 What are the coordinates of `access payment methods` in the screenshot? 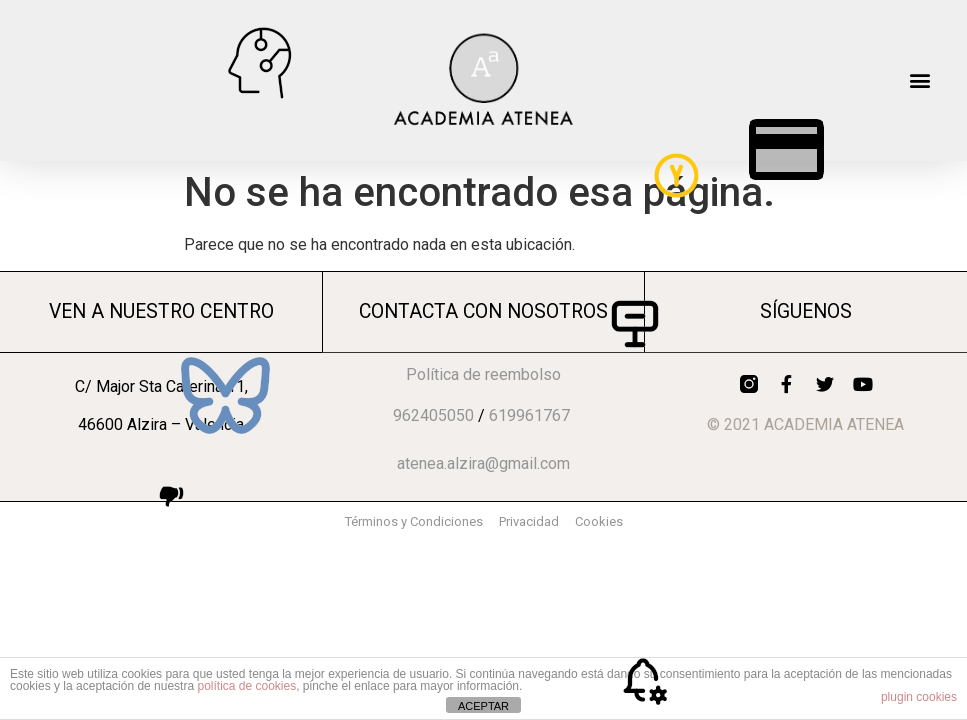 It's located at (786, 149).